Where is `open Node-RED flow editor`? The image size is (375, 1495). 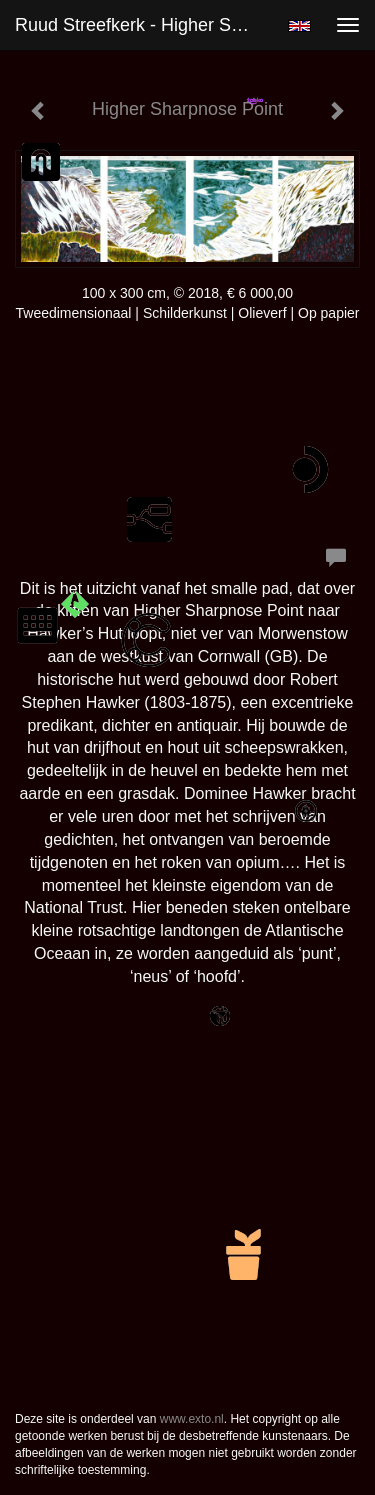
open Node-RED flow editor is located at coordinates (149, 519).